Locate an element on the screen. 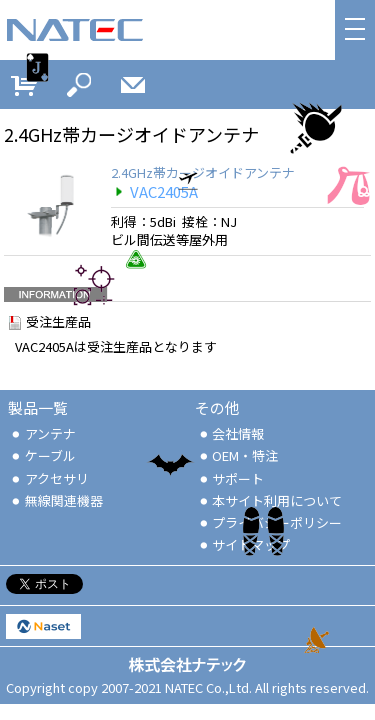 The image size is (375, 720). laser hazard warning indicator is located at coordinates (136, 260).